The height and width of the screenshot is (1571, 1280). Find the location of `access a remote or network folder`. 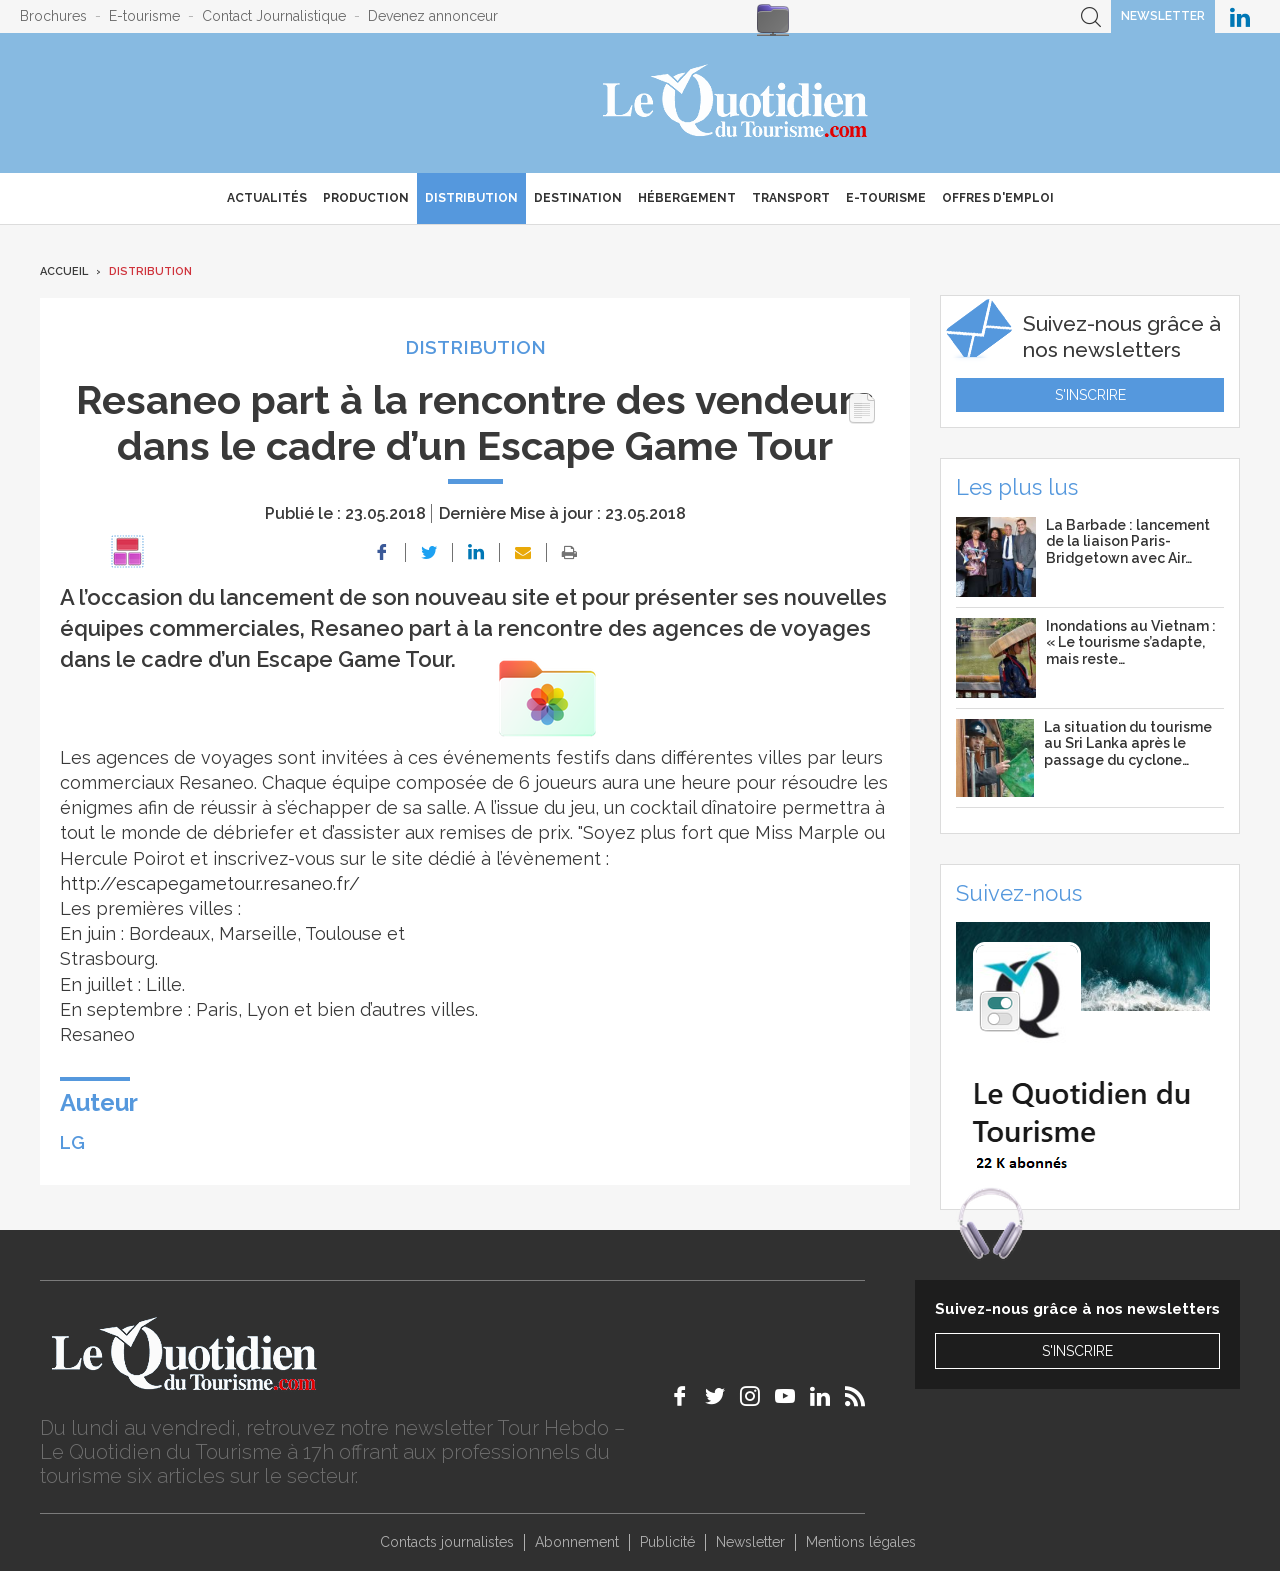

access a remote or network folder is located at coordinates (773, 20).